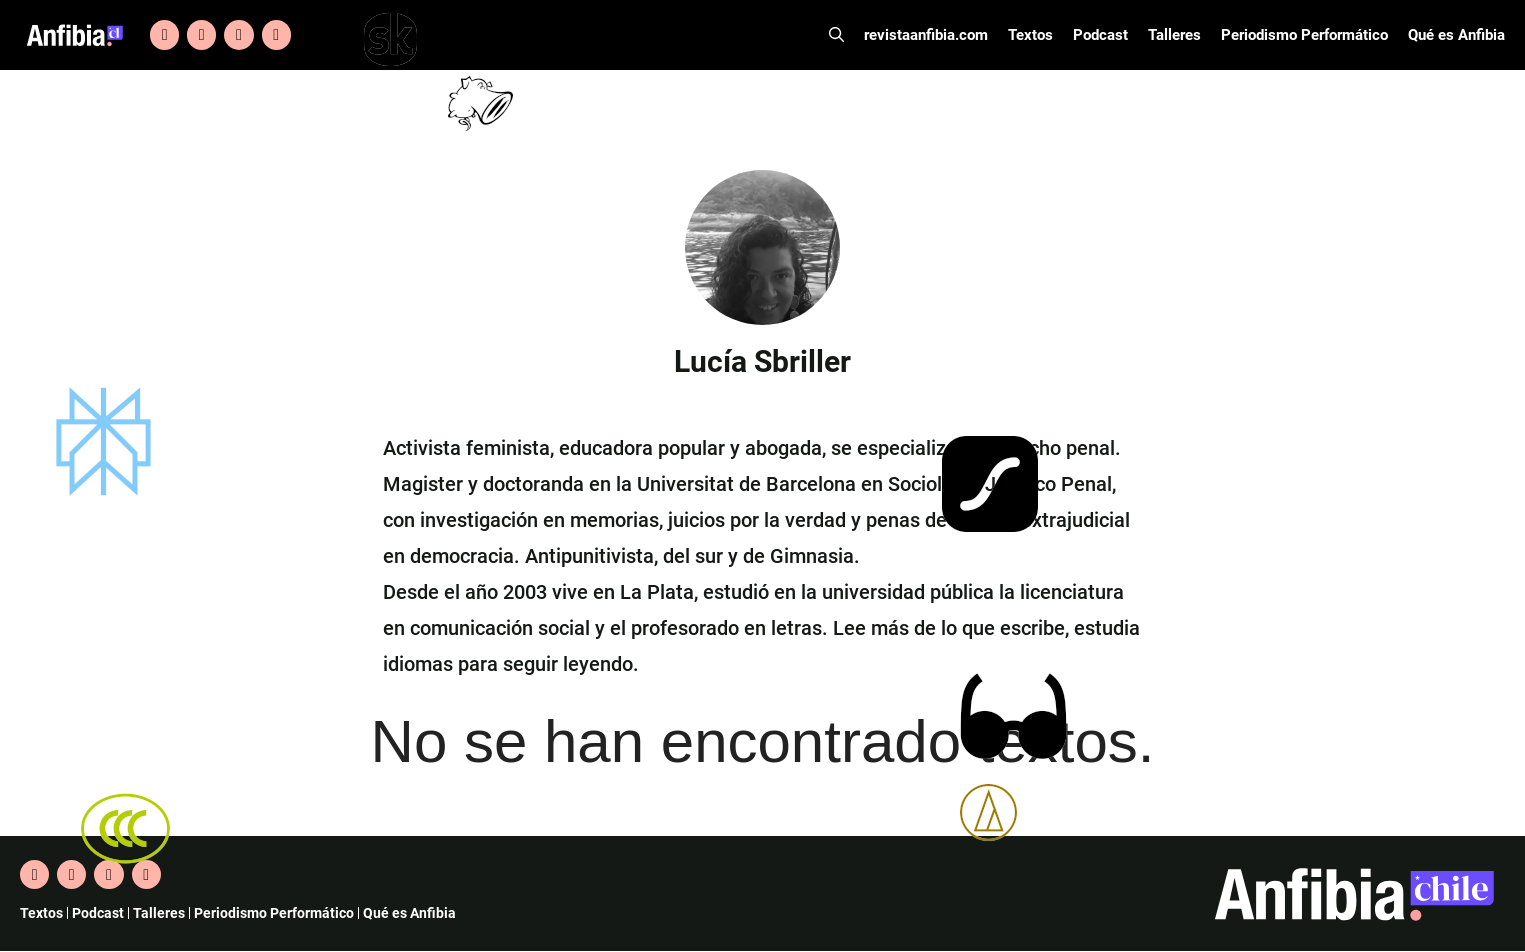 This screenshot has height=952, width=1525. Describe the element at coordinates (988, 812) in the screenshot. I see `audio-technica brand logo` at that location.